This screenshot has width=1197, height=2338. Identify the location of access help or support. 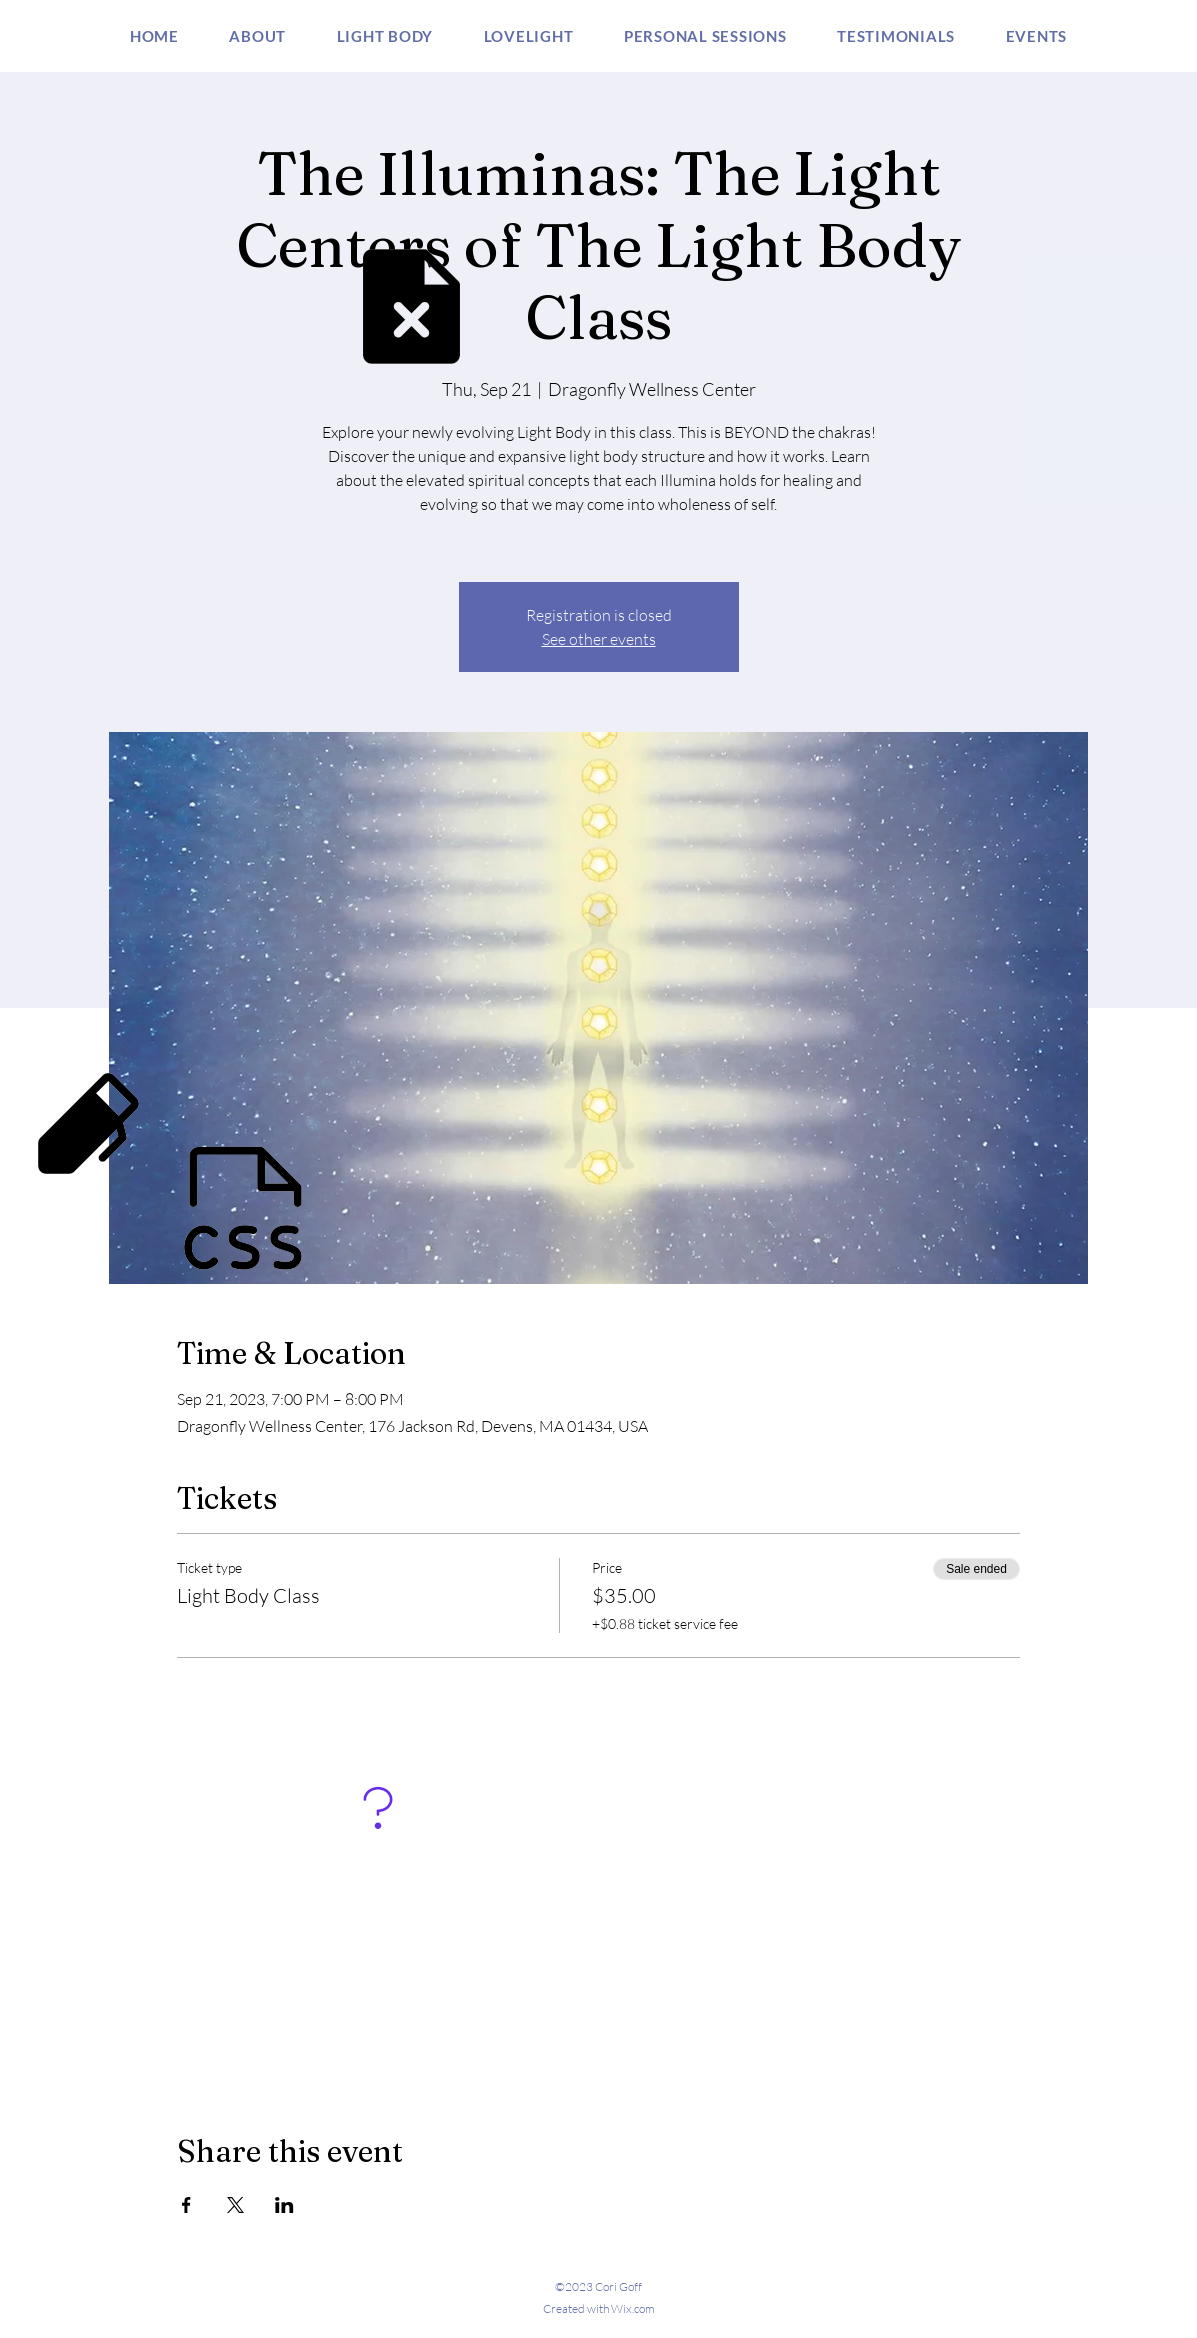
(378, 1807).